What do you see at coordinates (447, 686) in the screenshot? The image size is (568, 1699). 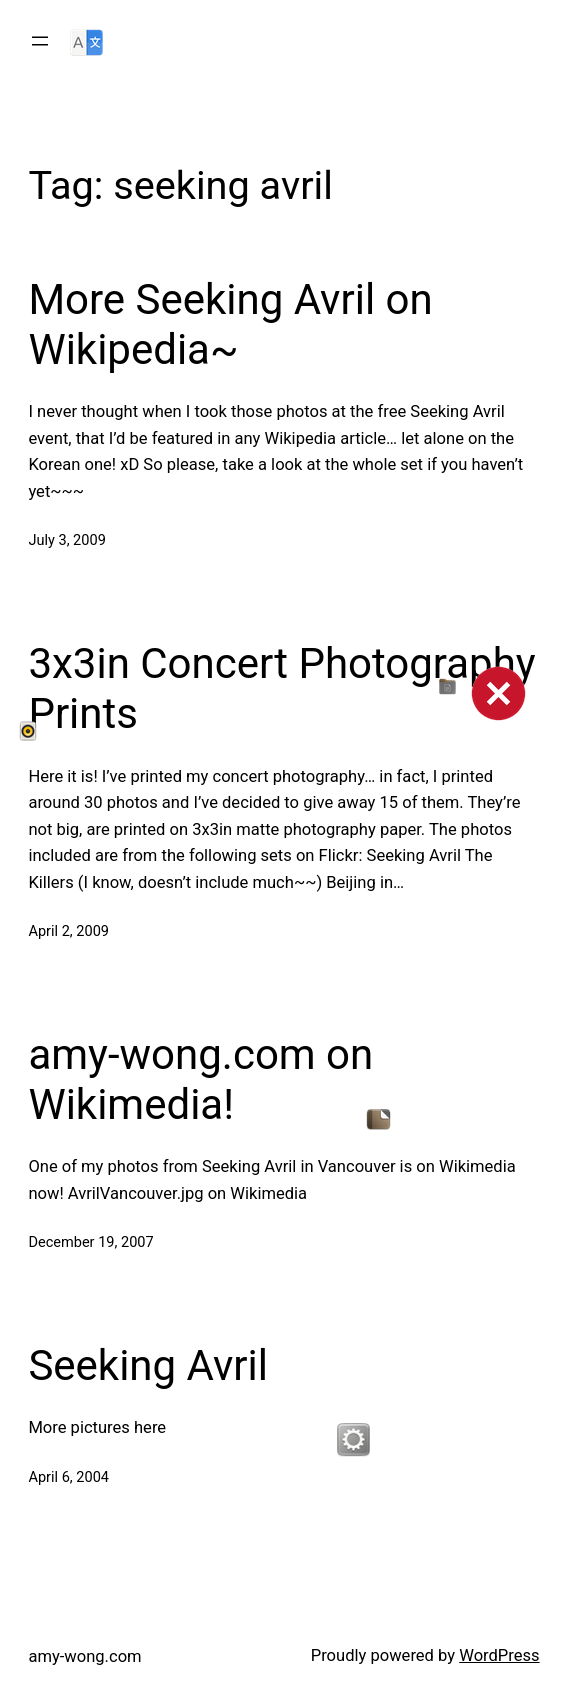 I see `open your documents folder` at bounding box center [447, 686].